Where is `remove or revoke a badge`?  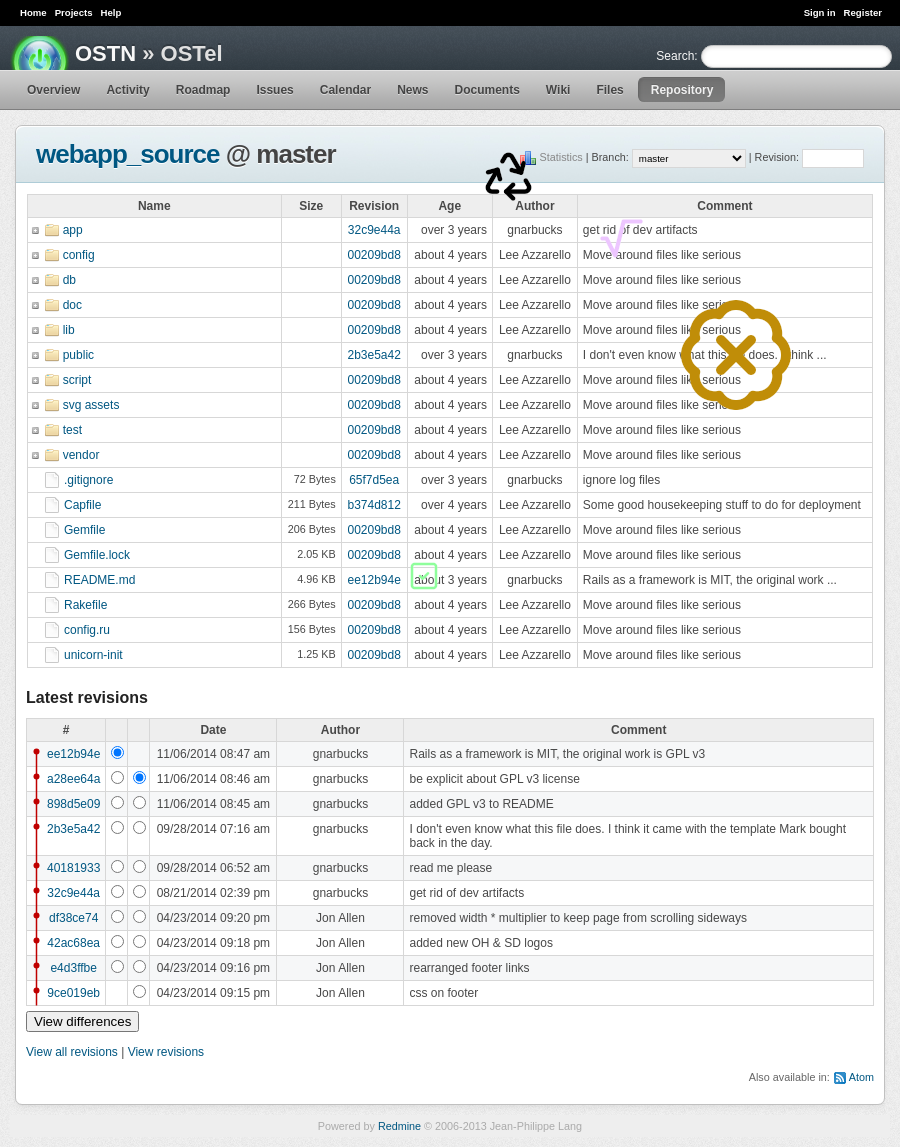 remove or revoke a badge is located at coordinates (736, 355).